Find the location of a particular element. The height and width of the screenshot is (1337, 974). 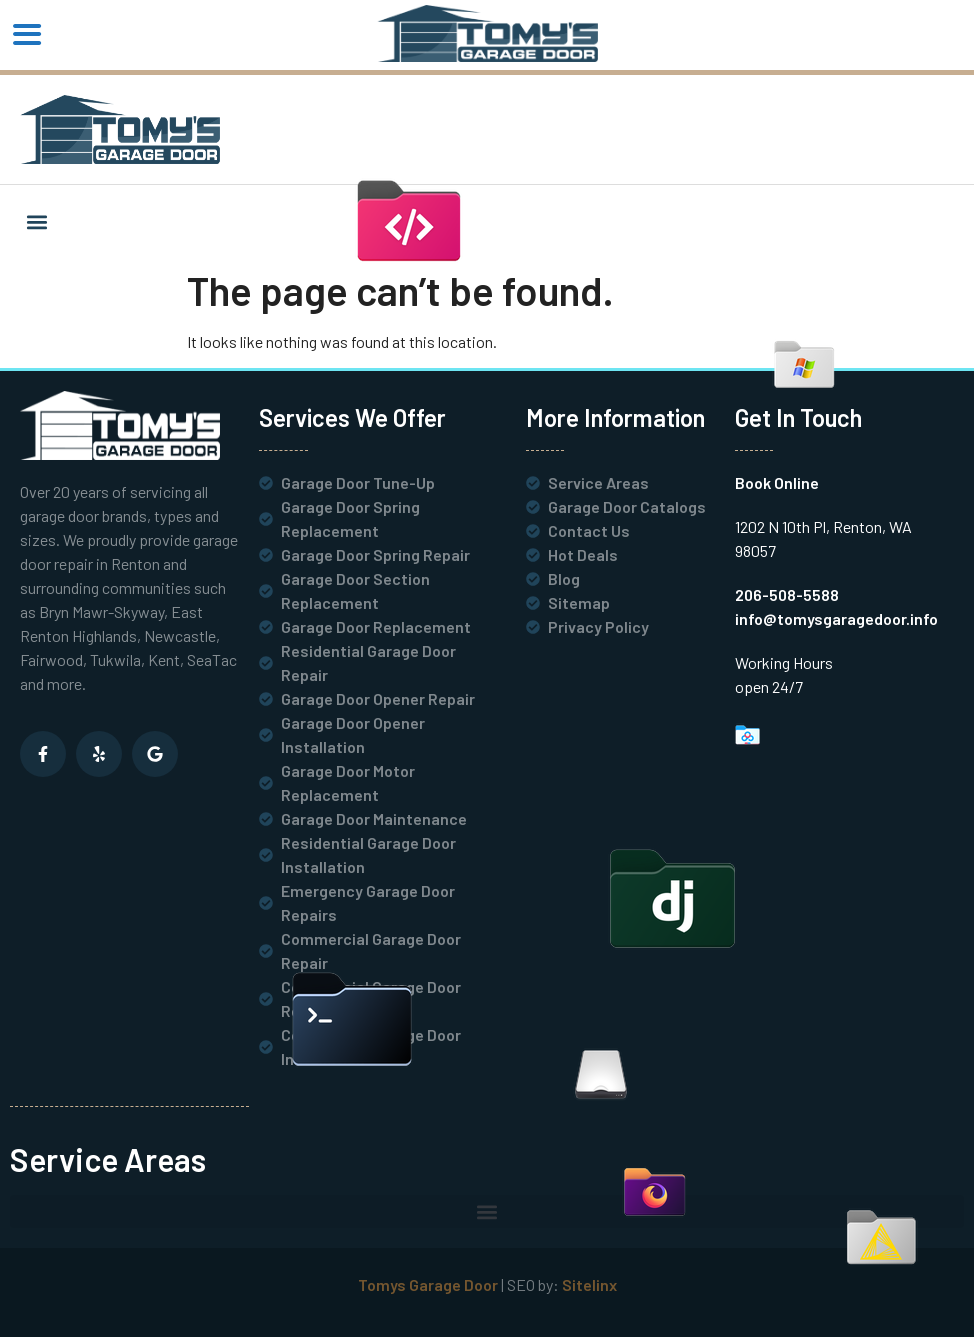

open Baidu Netdisk cloud storage folder is located at coordinates (747, 735).